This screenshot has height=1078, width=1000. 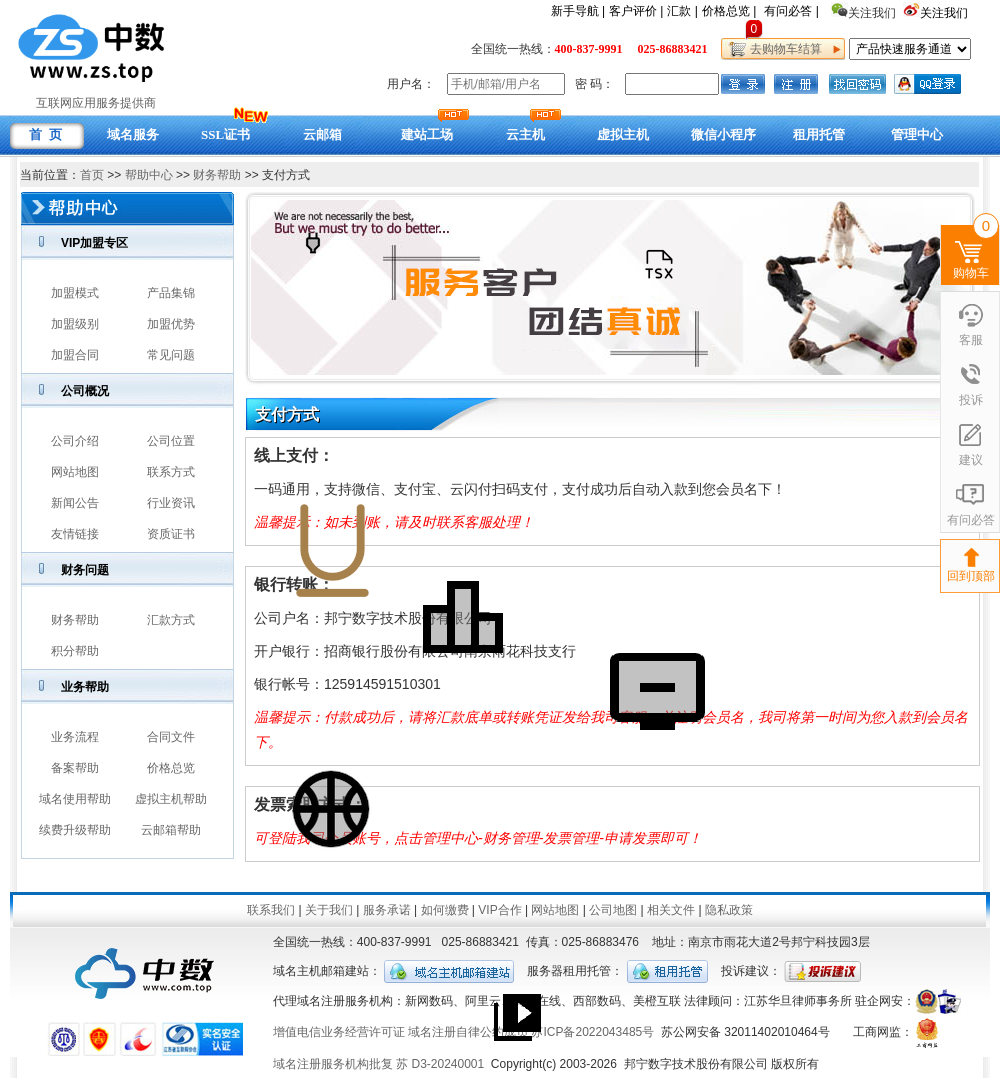 I want to click on view leaderboard rankings, so click(x=463, y=617).